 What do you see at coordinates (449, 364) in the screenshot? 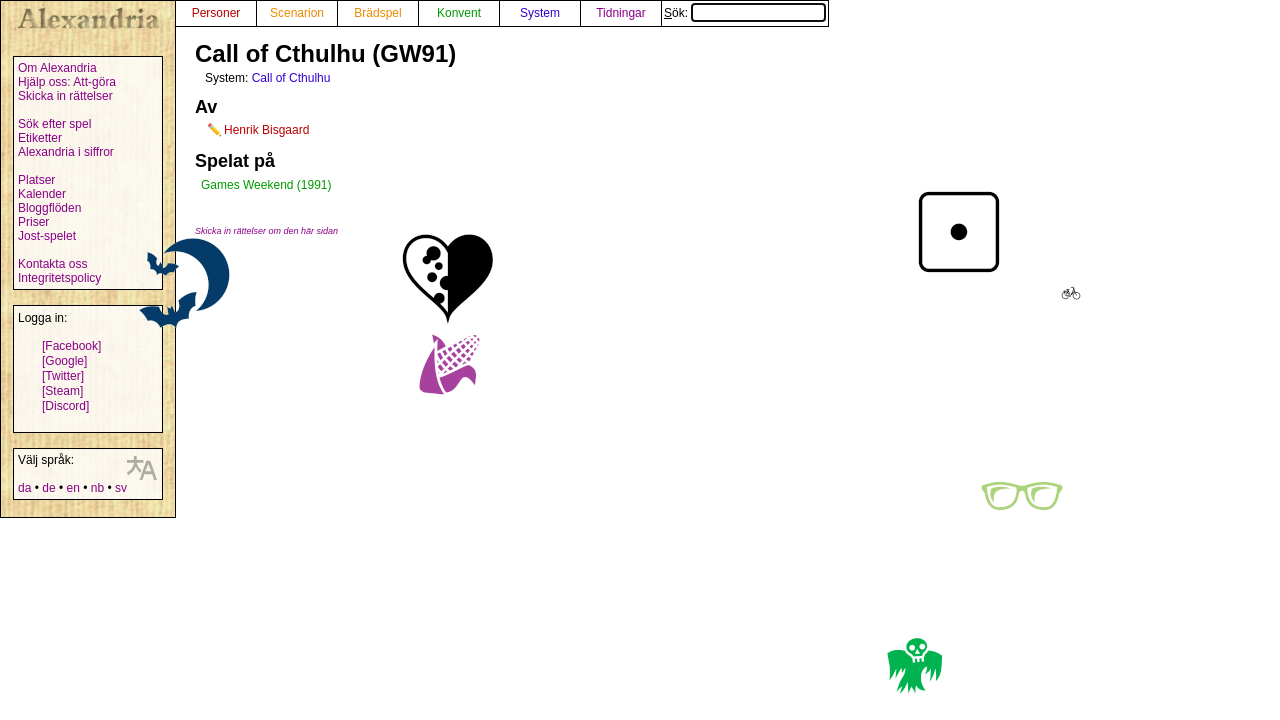
I see `represents a farming or agriculture category` at bounding box center [449, 364].